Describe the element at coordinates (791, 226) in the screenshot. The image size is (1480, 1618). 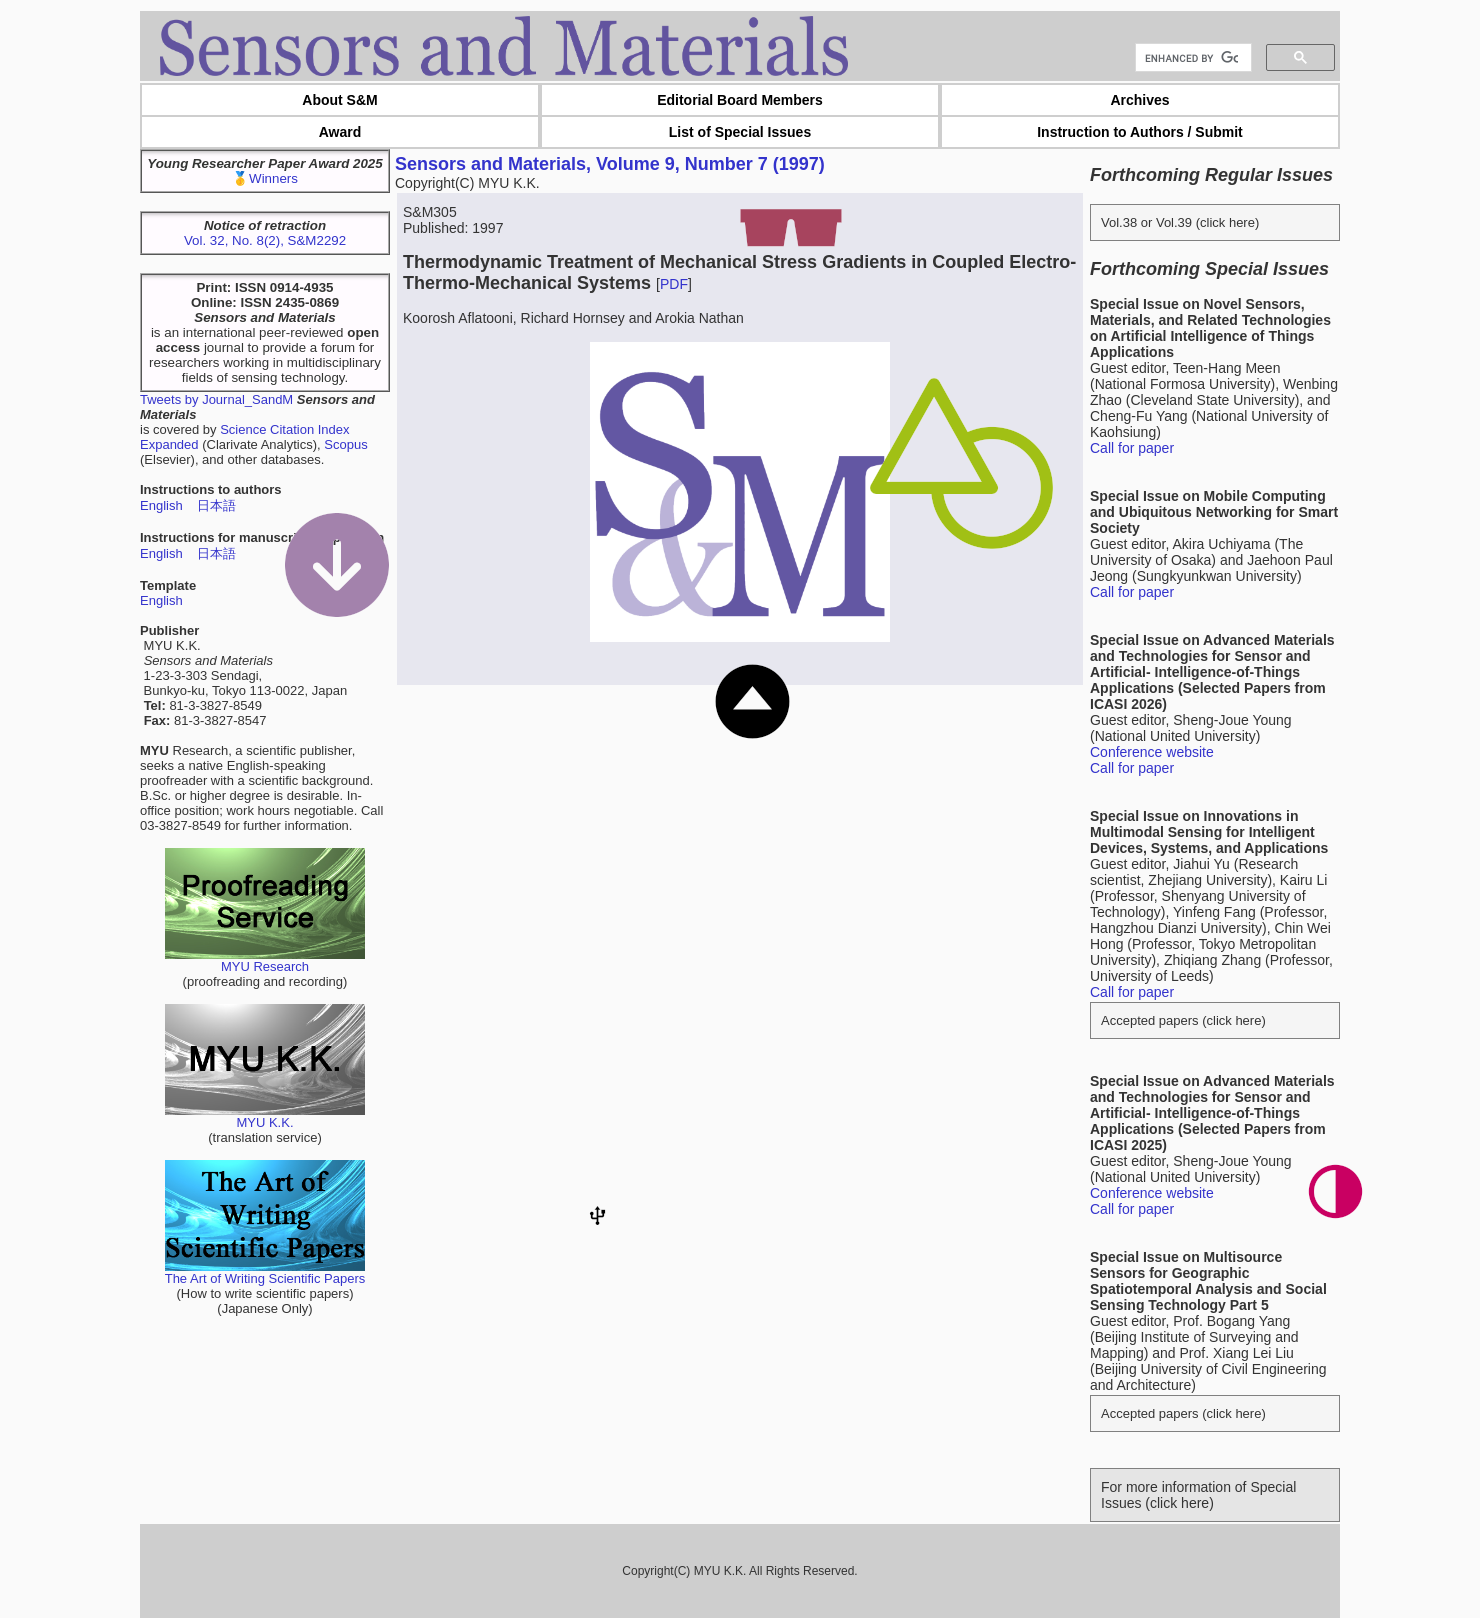
I see `enable reading or accessibility mode` at that location.